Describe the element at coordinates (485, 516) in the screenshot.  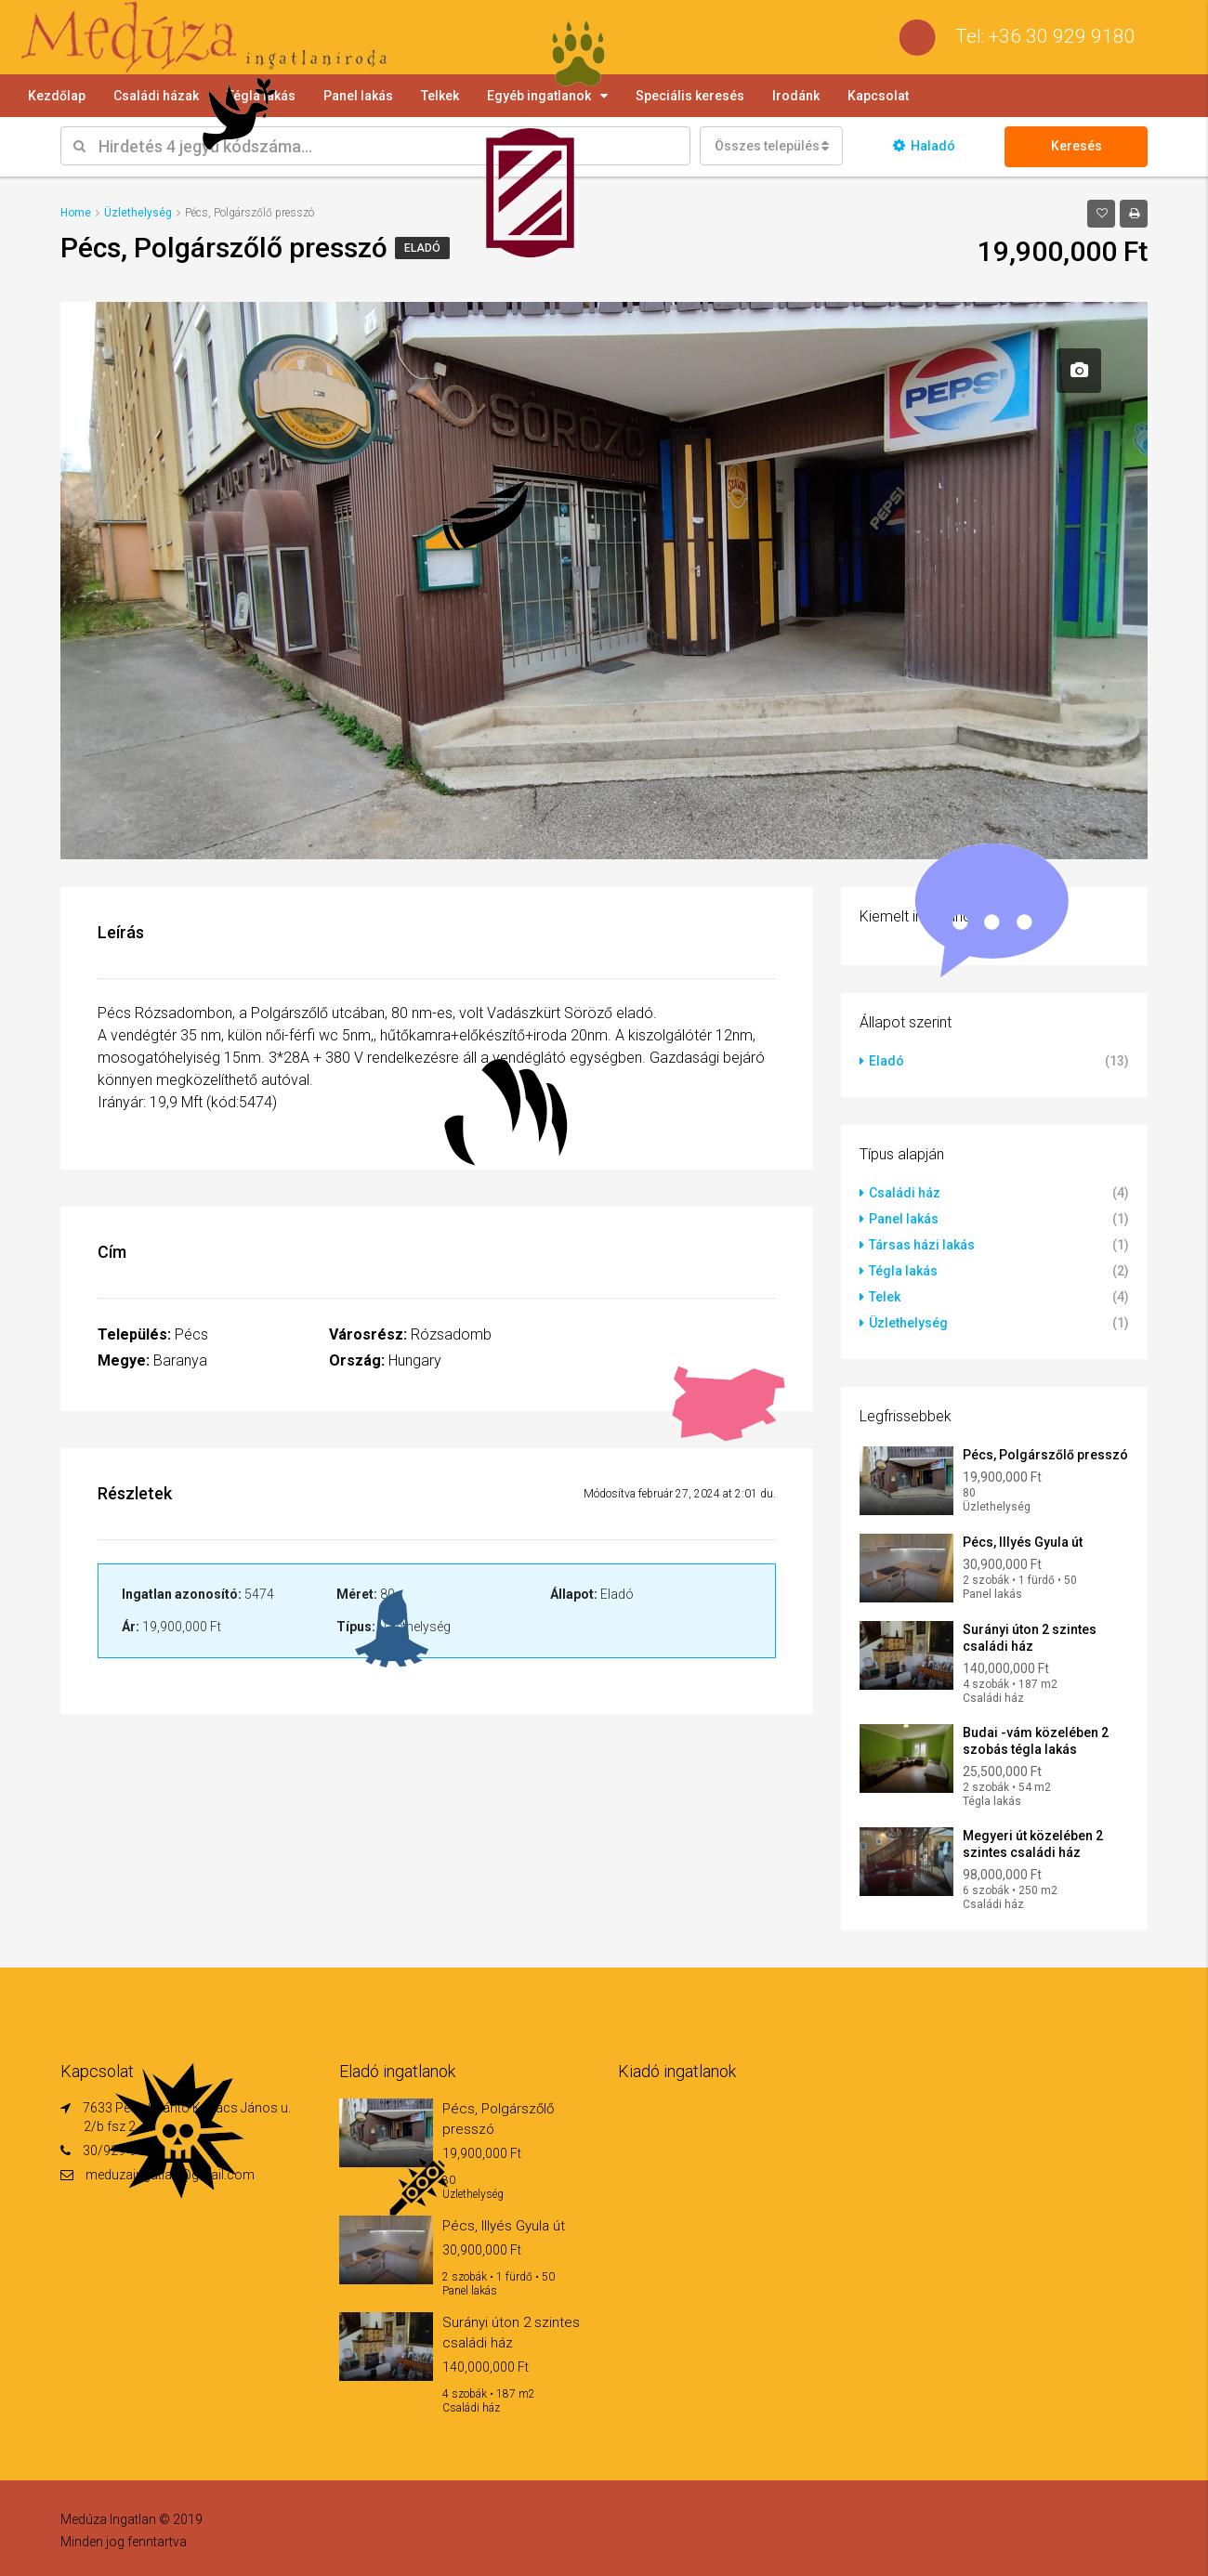
I see `access canoe or kayak rental options` at that location.